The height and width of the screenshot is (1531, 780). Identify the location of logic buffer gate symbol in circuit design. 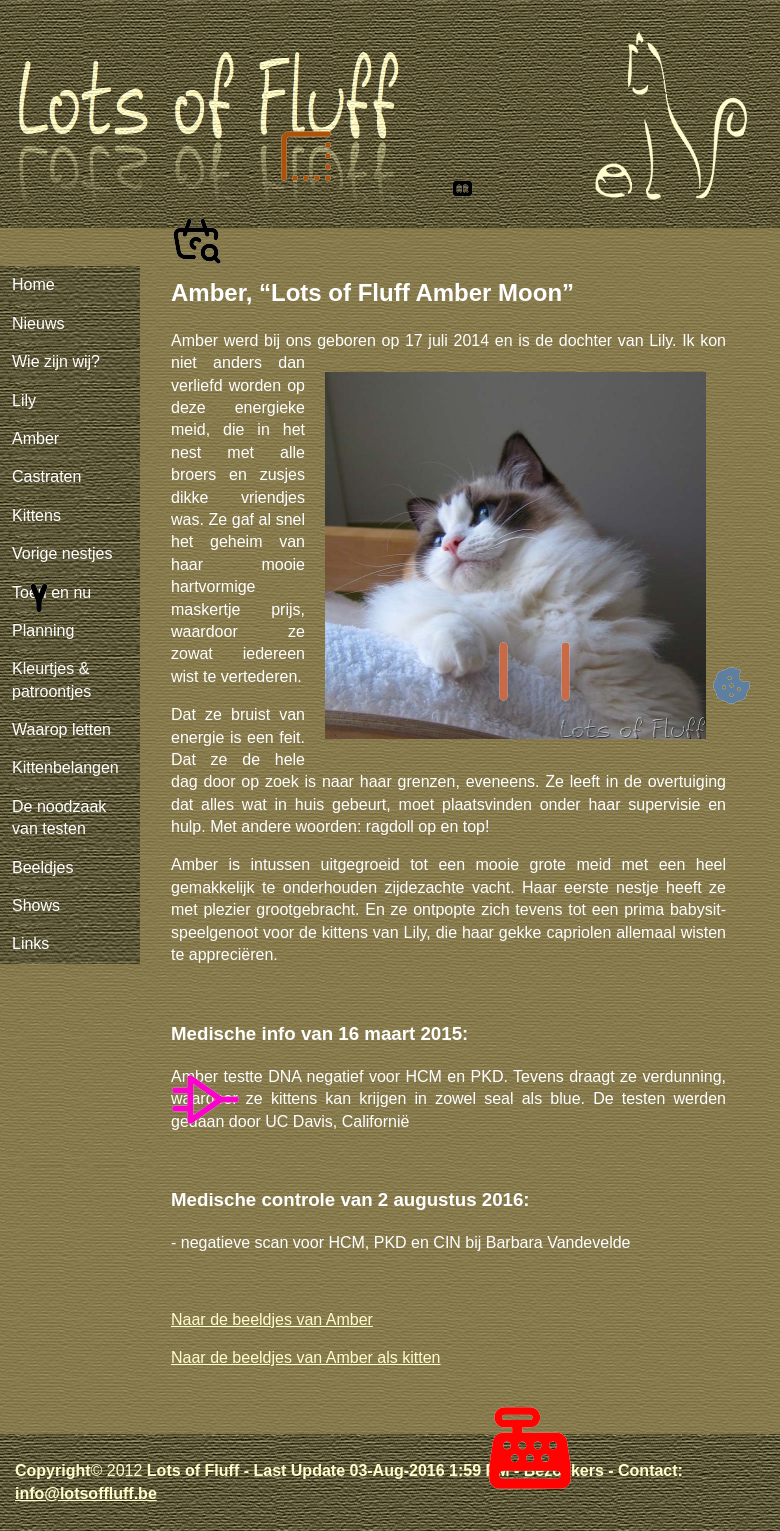
(205, 1099).